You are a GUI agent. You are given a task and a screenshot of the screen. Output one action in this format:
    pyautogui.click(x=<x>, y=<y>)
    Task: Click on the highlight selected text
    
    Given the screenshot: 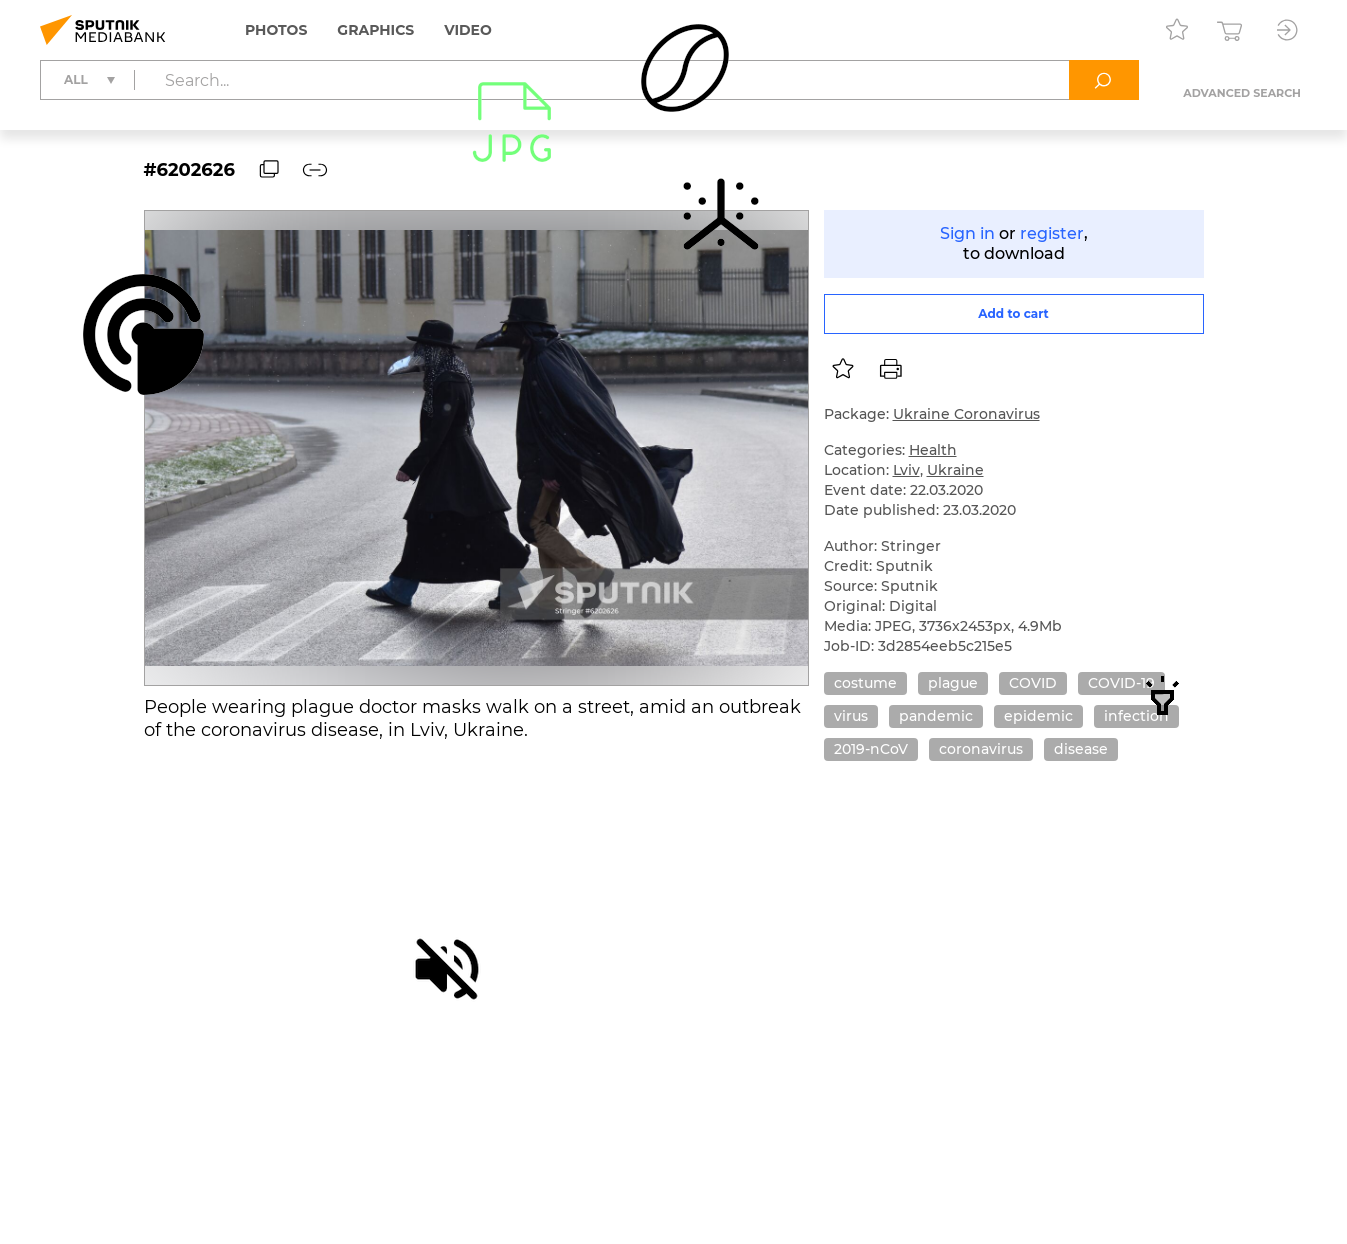 What is the action you would take?
    pyautogui.click(x=1162, y=695)
    